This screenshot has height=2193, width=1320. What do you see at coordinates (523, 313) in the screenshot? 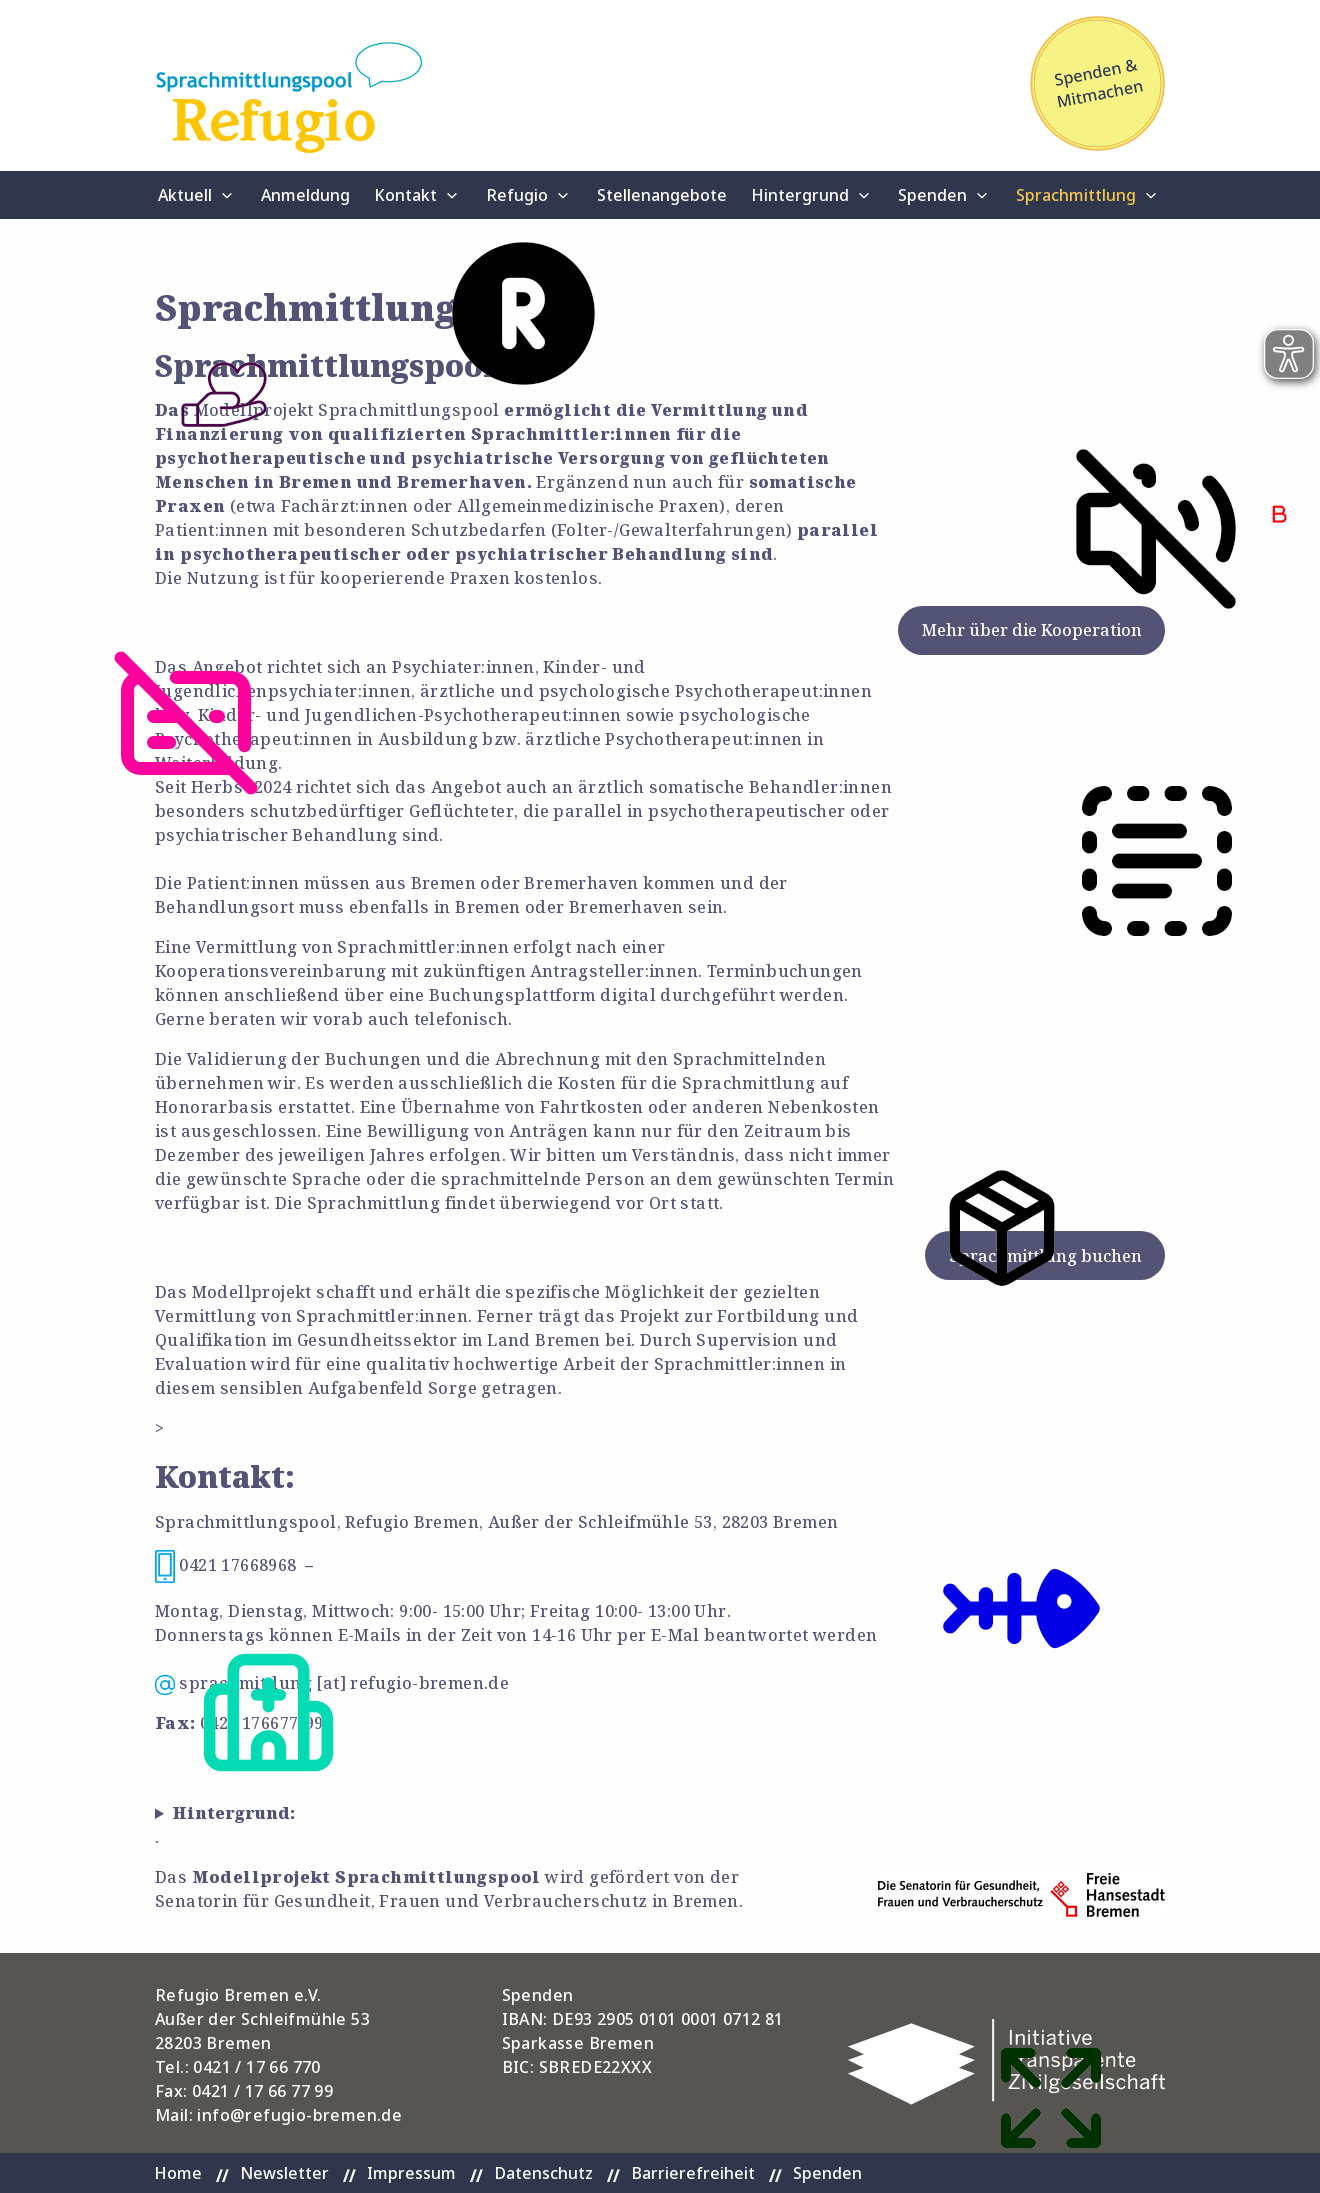
I see `indicates a registered trademark symbol` at bounding box center [523, 313].